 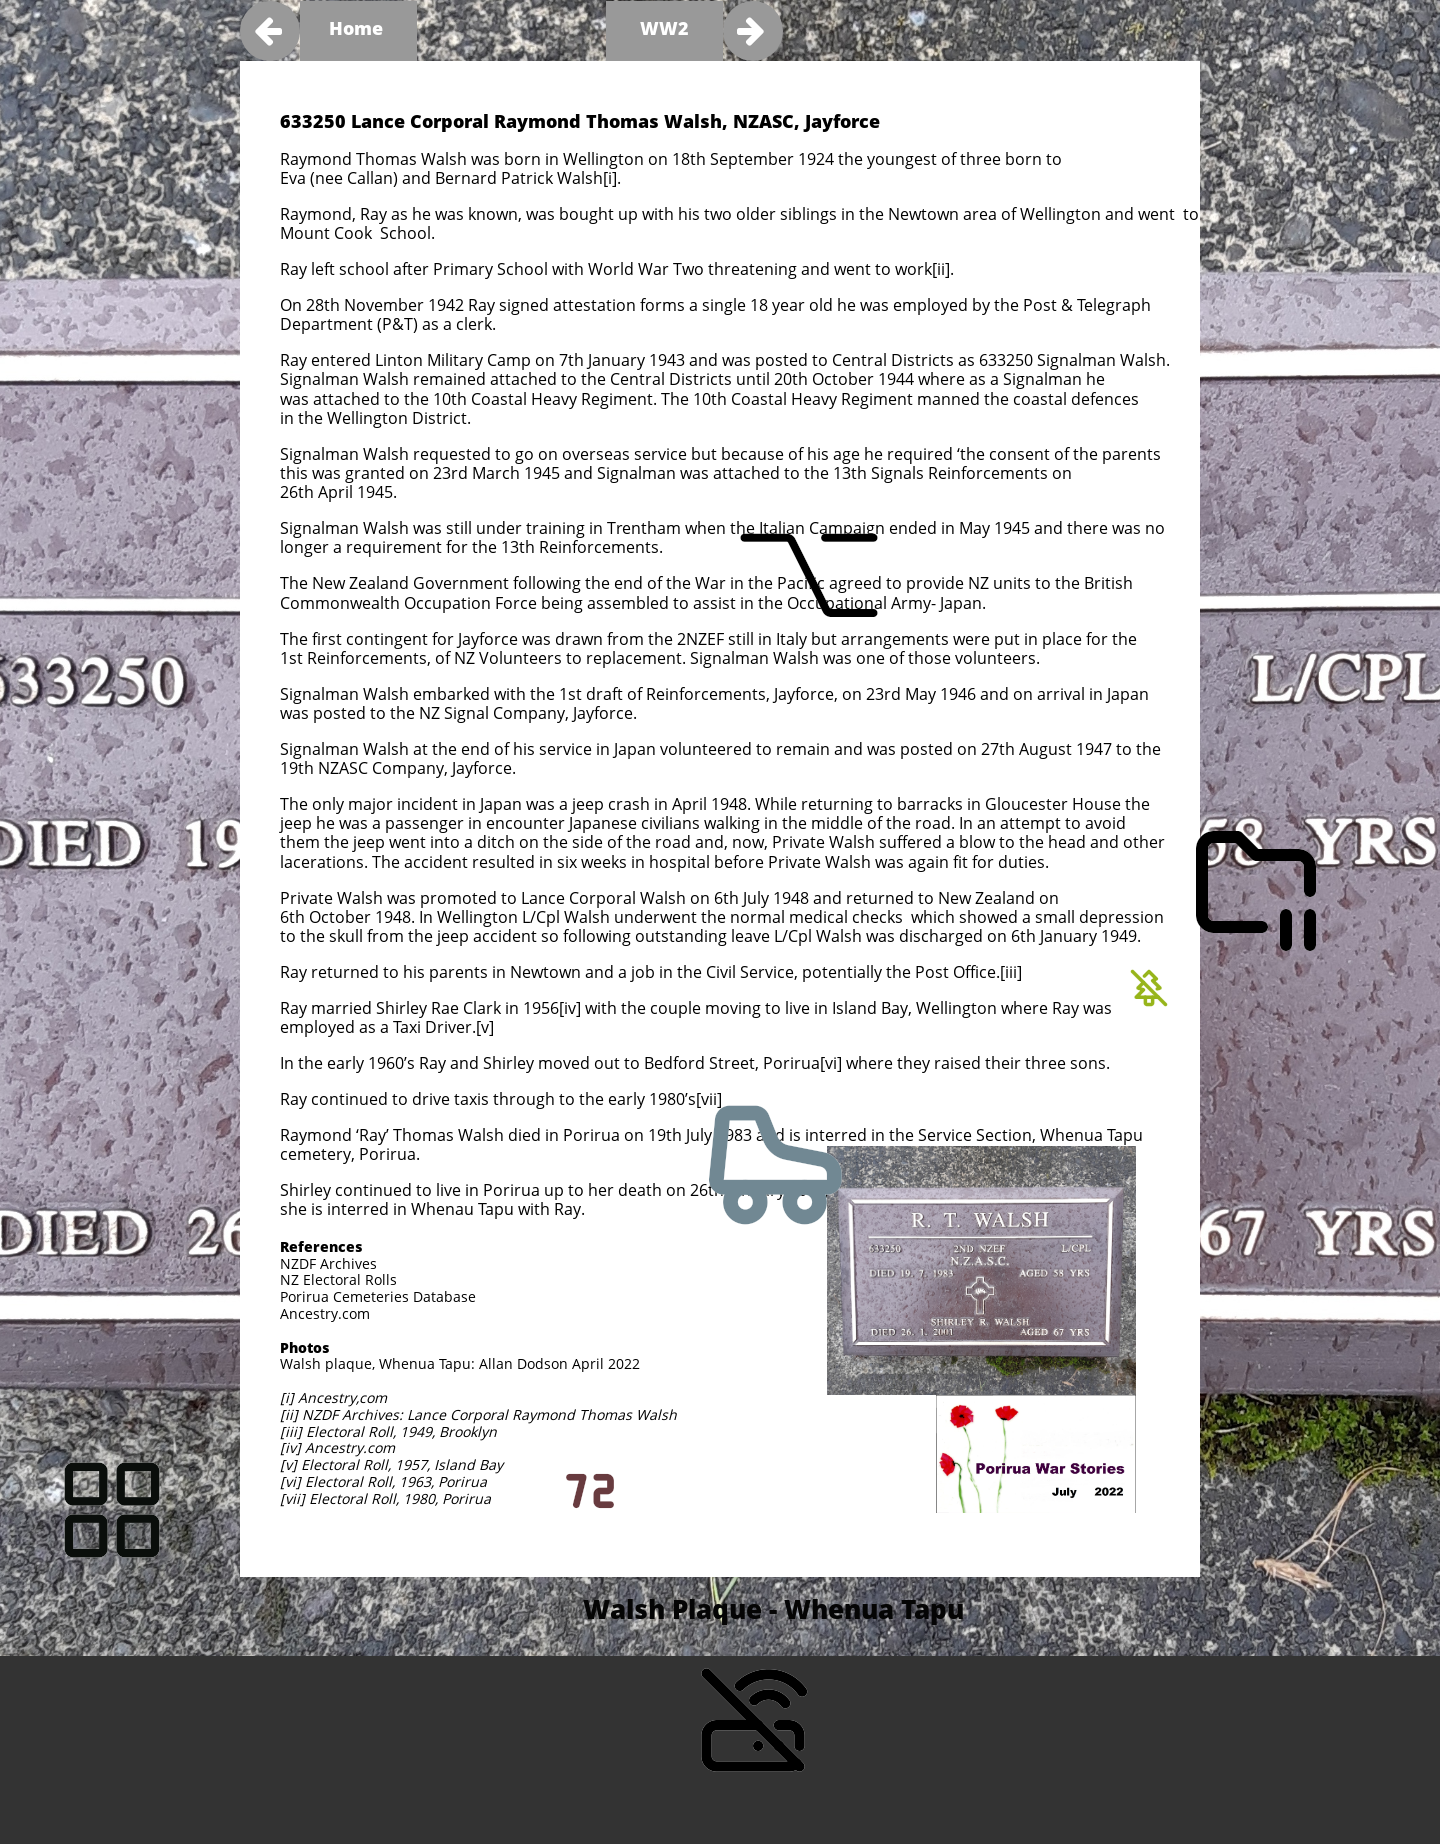 What do you see at coordinates (112, 1510) in the screenshot?
I see `view all apps or menu grid` at bounding box center [112, 1510].